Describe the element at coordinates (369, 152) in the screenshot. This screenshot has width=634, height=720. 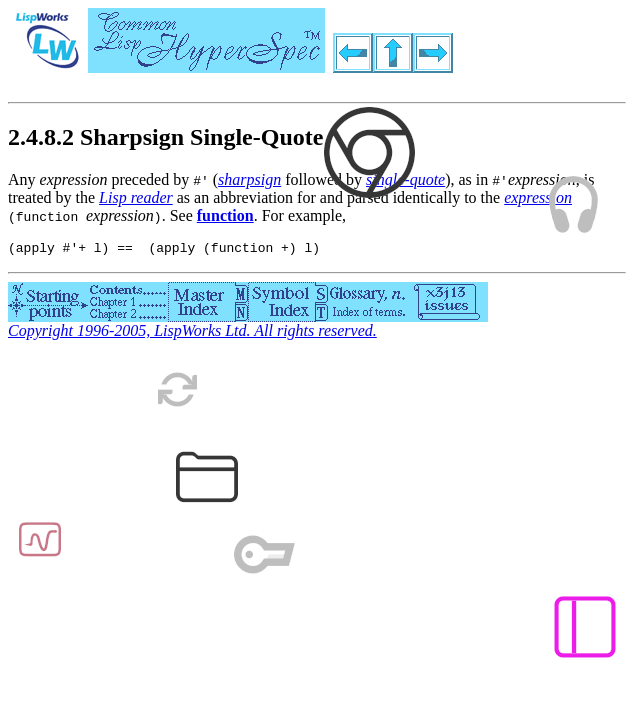
I see `open google chrome browser` at that location.